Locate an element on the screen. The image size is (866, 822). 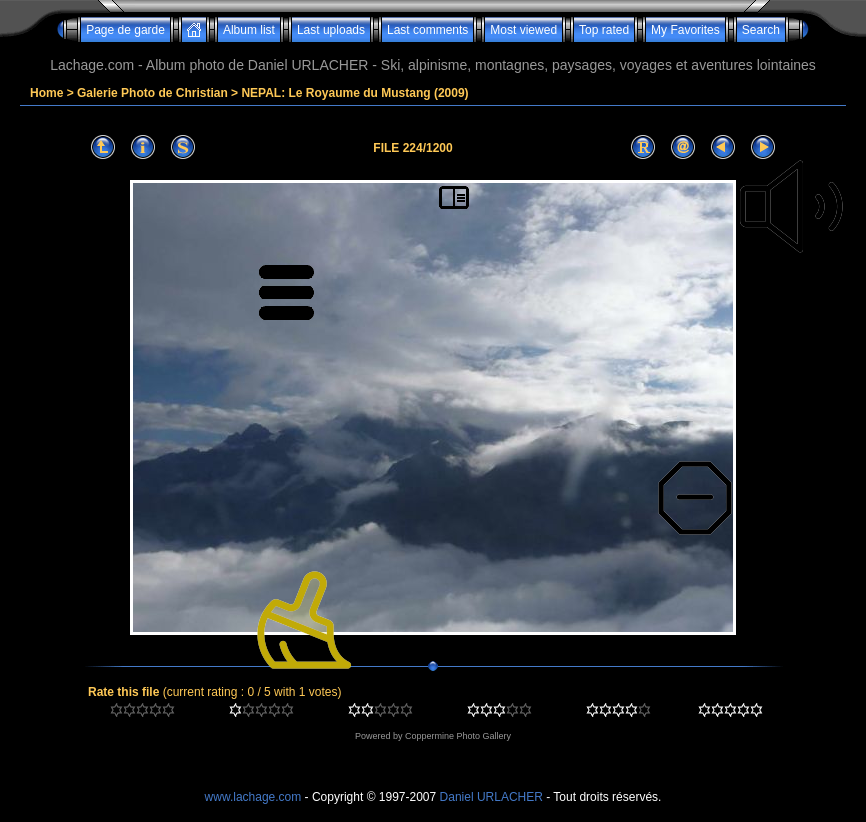
switch to reader mode for distraction-free reading is located at coordinates (454, 197).